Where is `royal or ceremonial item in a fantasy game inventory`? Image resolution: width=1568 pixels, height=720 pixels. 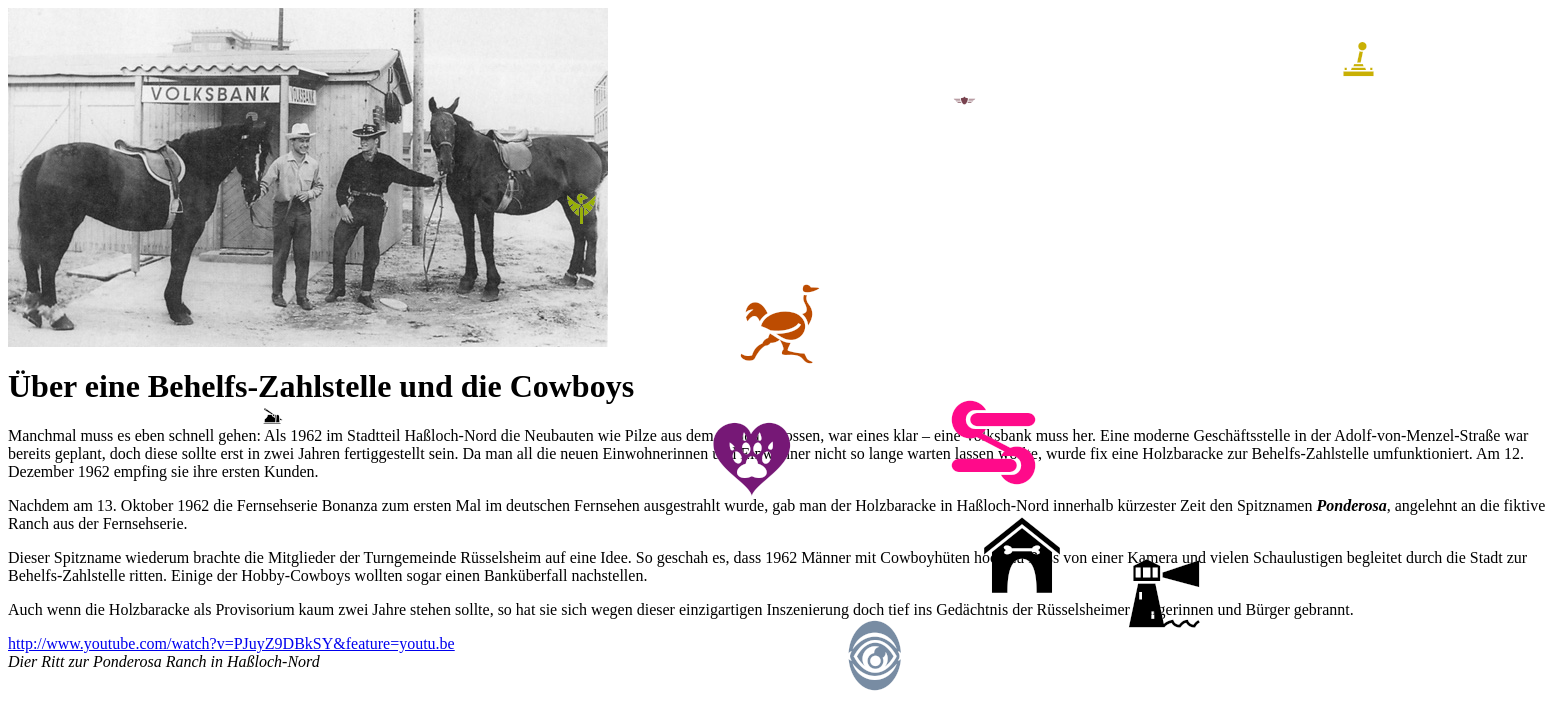 royal or ceremonial item in a fantasy game inventory is located at coordinates (581, 208).